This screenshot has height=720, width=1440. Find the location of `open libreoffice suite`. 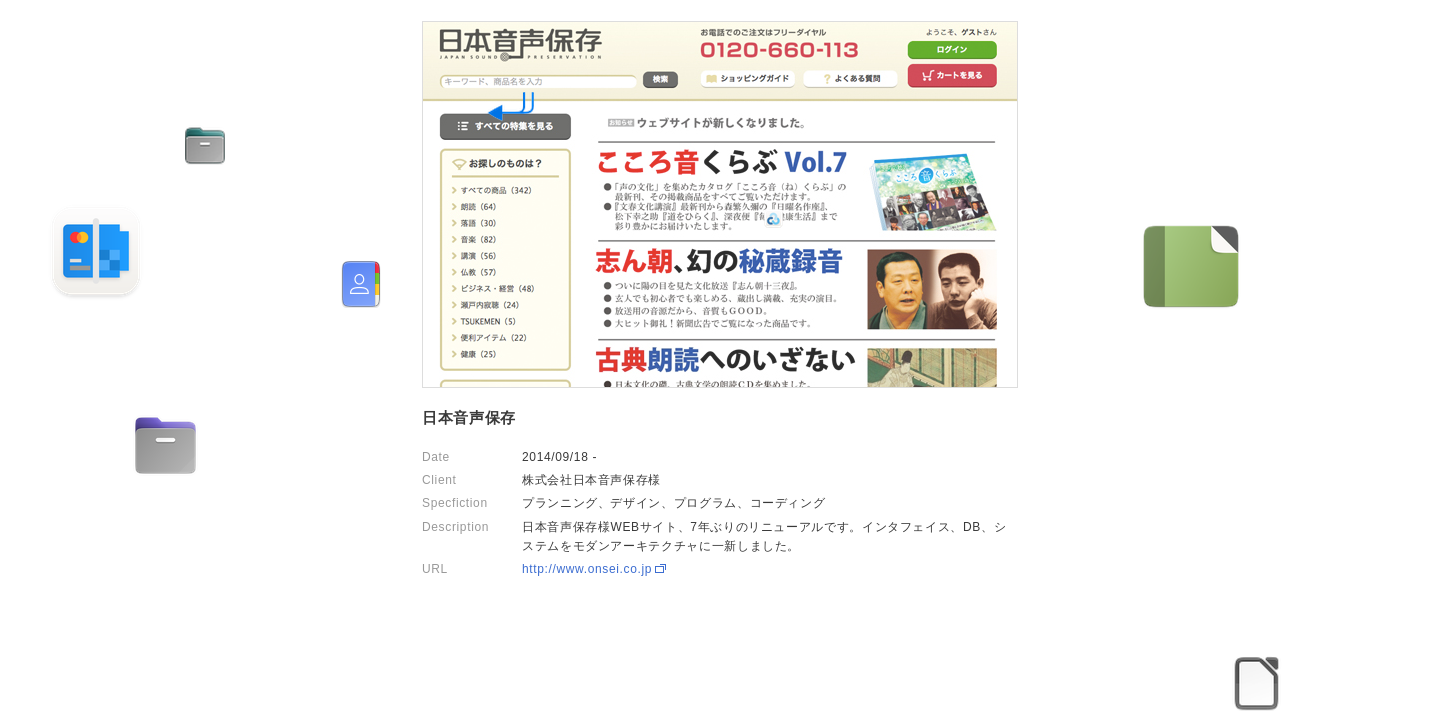

open libreoffice suite is located at coordinates (1256, 683).